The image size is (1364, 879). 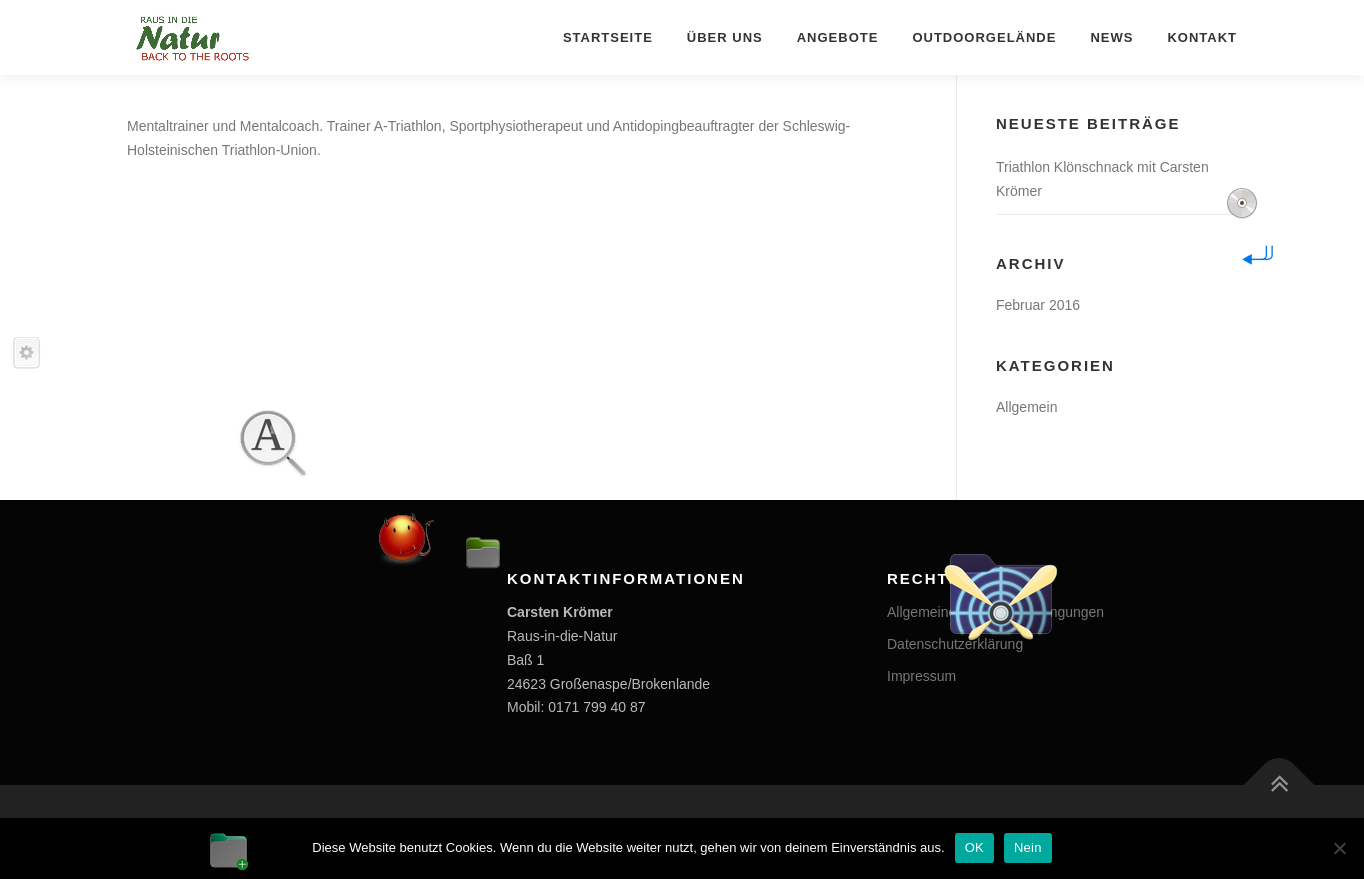 What do you see at coordinates (228, 850) in the screenshot?
I see `create a new folder` at bounding box center [228, 850].